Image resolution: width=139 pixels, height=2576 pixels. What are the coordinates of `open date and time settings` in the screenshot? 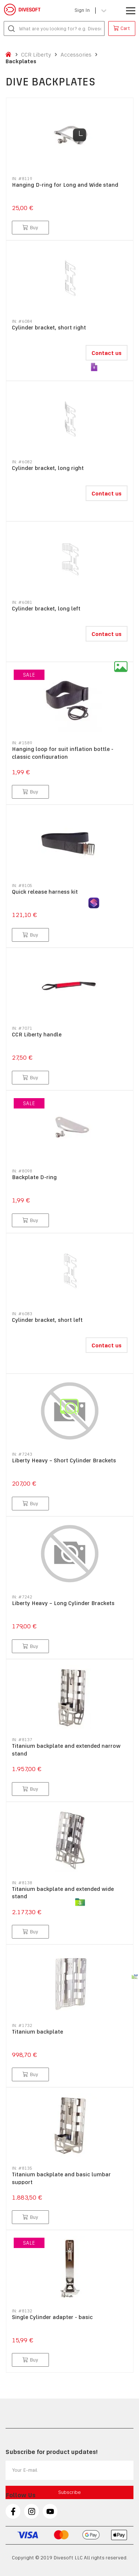 It's located at (79, 135).